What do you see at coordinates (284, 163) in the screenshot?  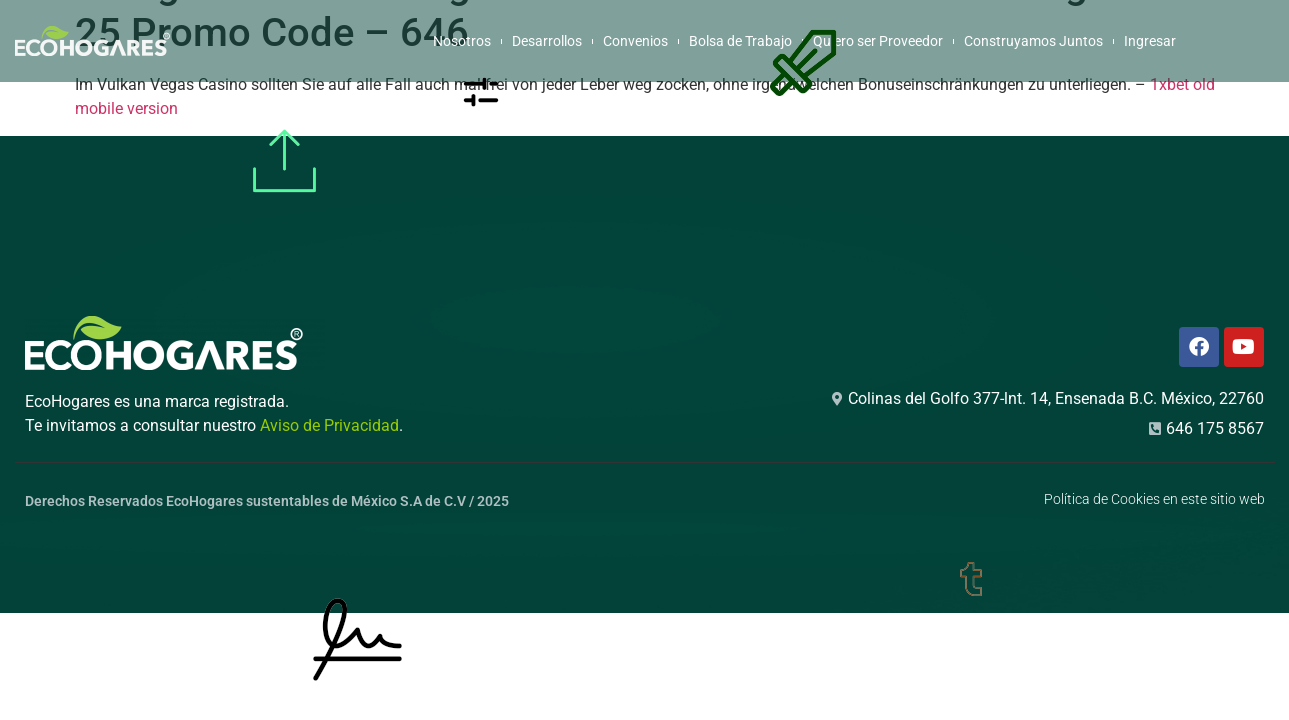 I see `upload a file or document` at bounding box center [284, 163].